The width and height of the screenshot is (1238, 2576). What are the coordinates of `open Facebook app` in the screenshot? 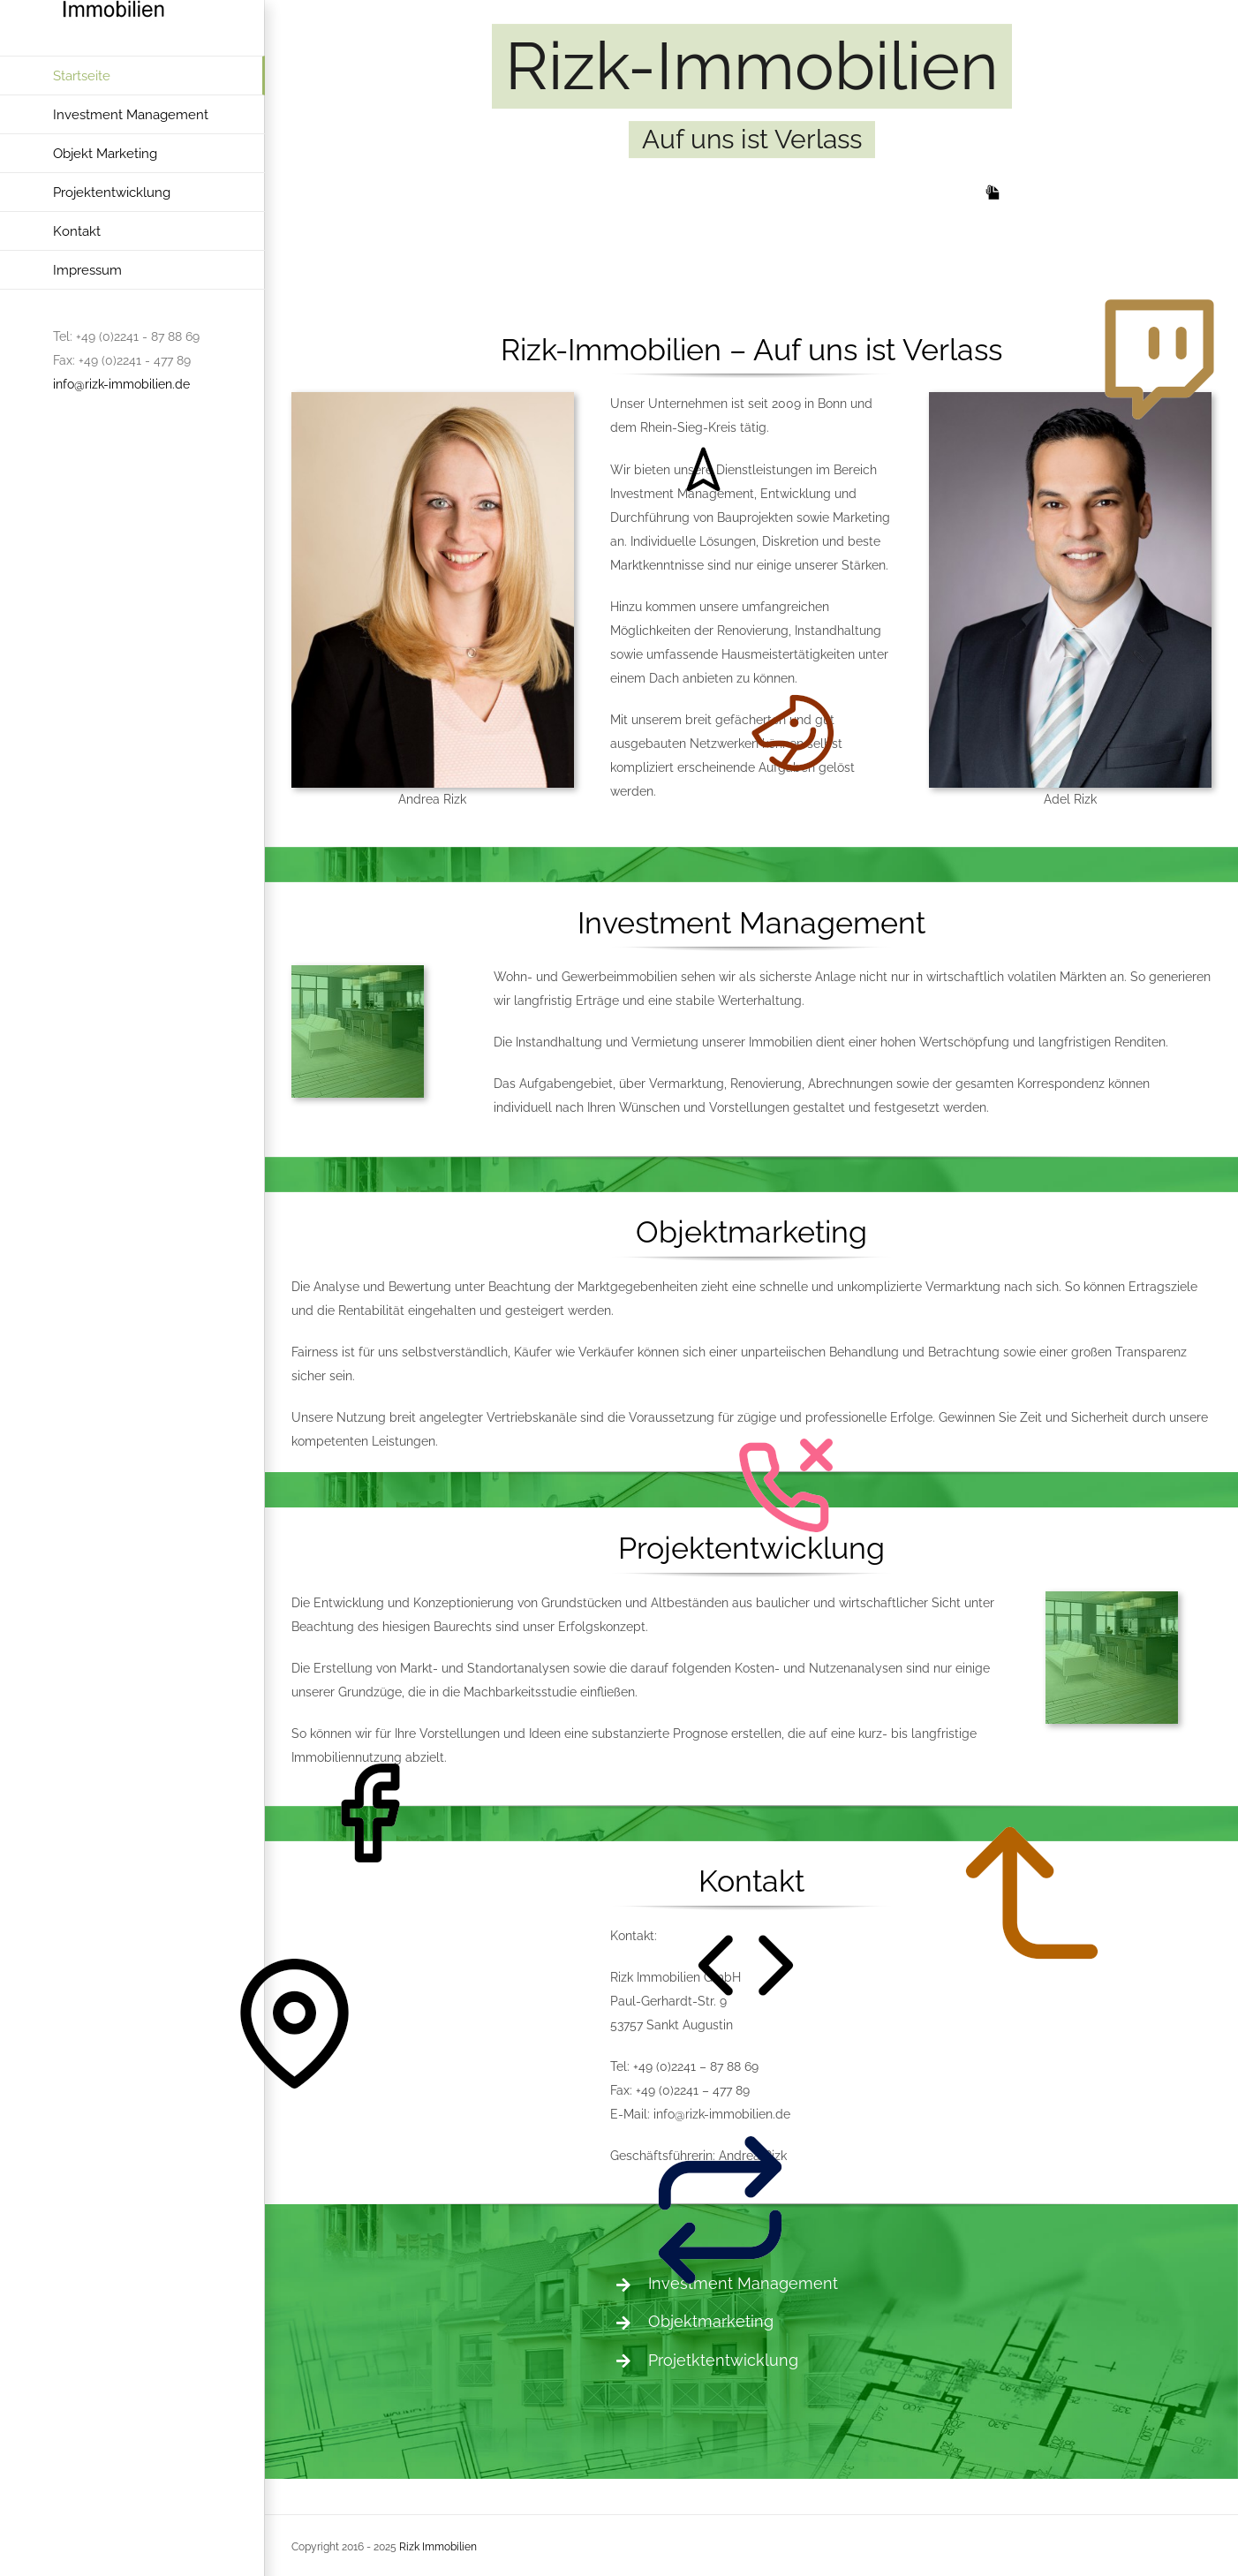 It's located at (368, 1813).